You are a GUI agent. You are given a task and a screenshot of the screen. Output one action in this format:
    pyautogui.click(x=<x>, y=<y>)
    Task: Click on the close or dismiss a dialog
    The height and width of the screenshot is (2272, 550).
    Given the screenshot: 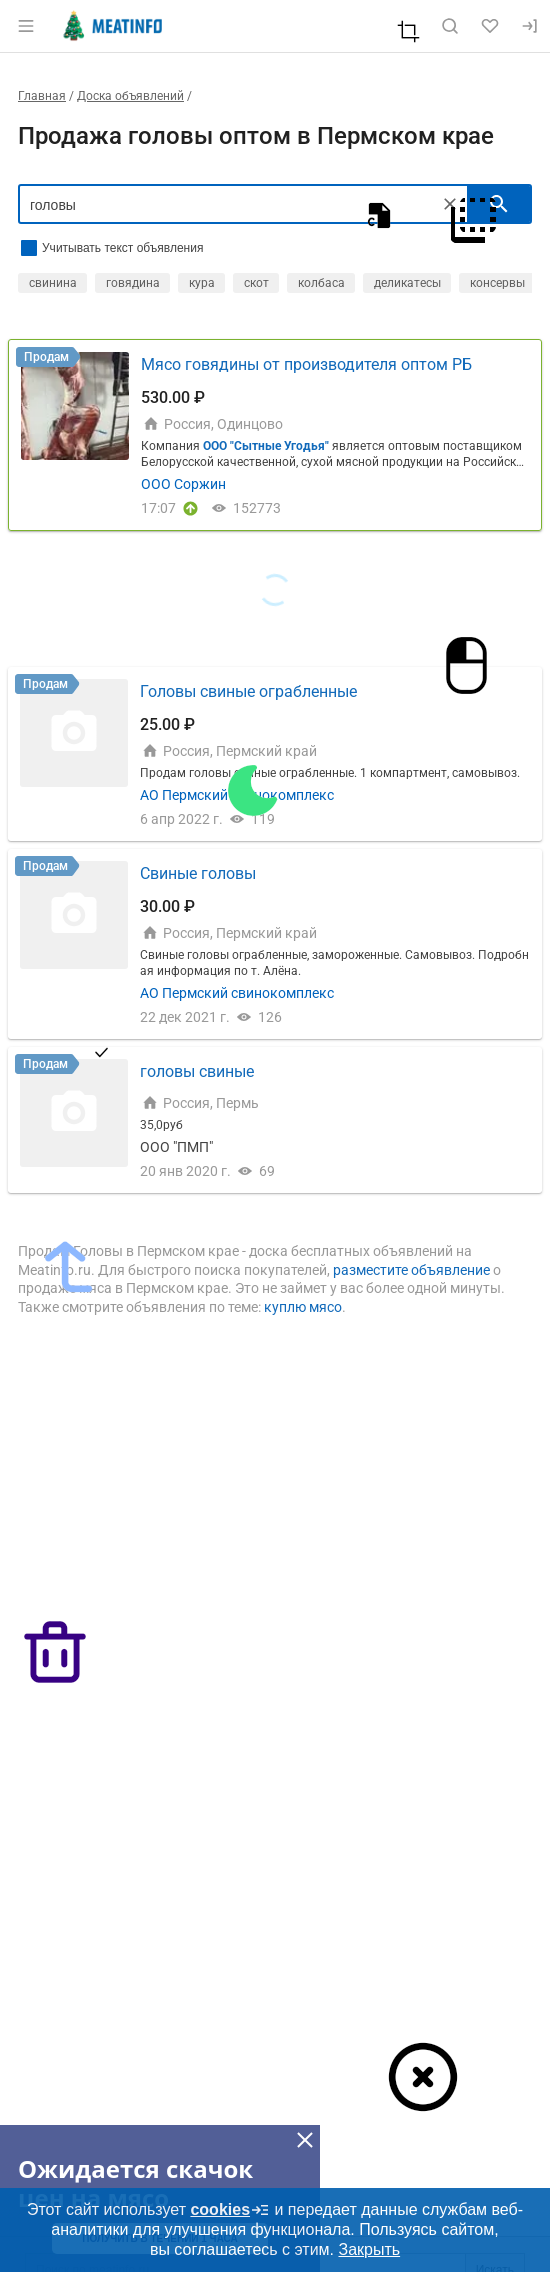 What is the action you would take?
    pyautogui.click(x=423, y=2077)
    